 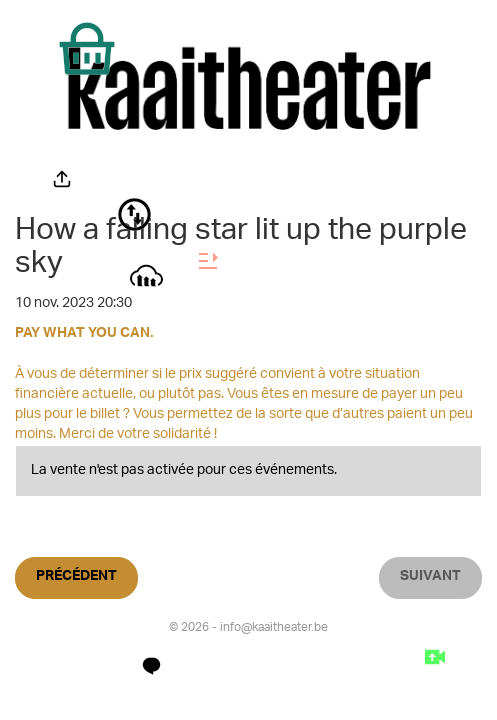 I want to click on expand the navigation menu, so click(x=208, y=261).